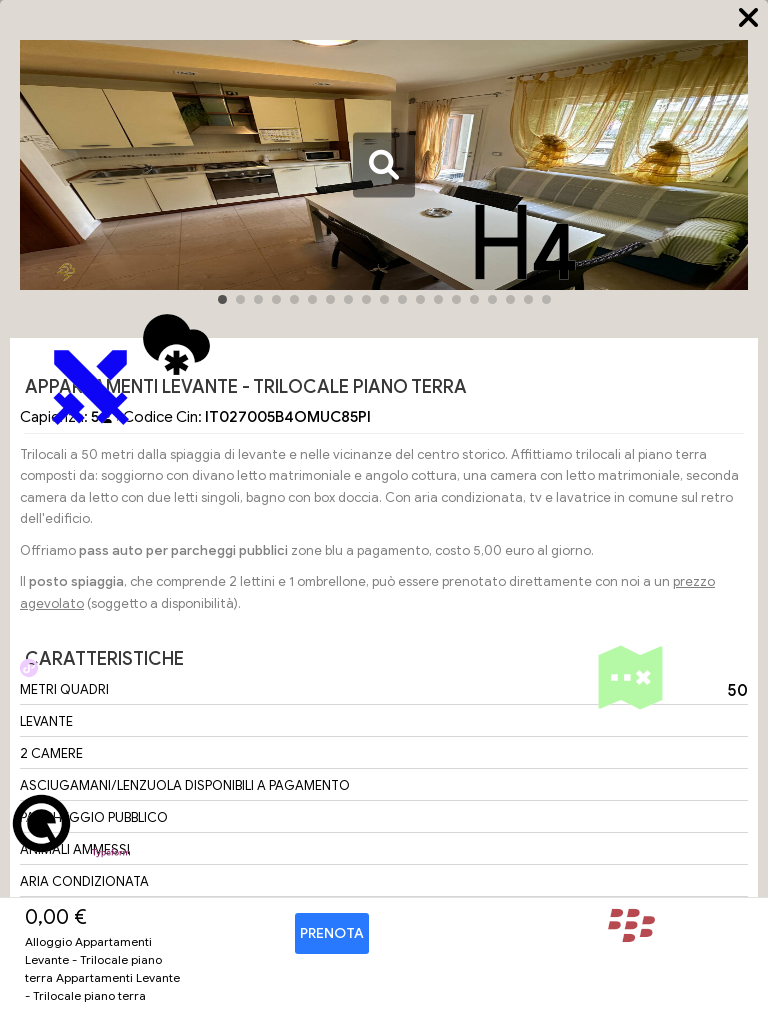  I want to click on indicates snowy weather conditions, so click(176, 344).